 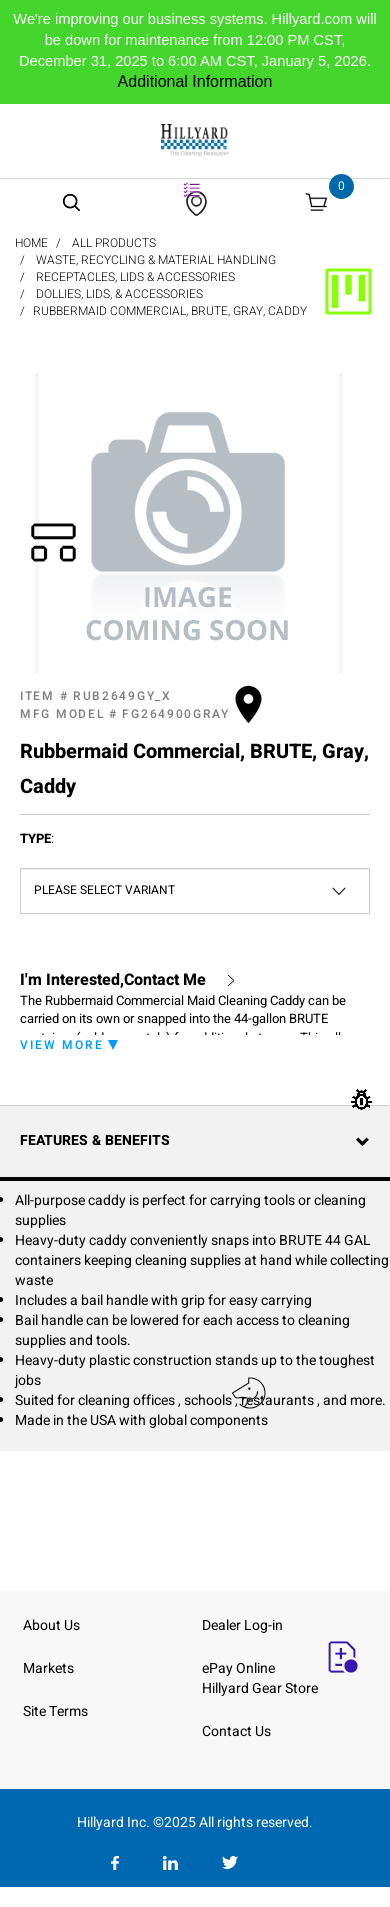 What do you see at coordinates (250, 1393) in the screenshot?
I see `access equestrian or horse-related features` at bounding box center [250, 1393].